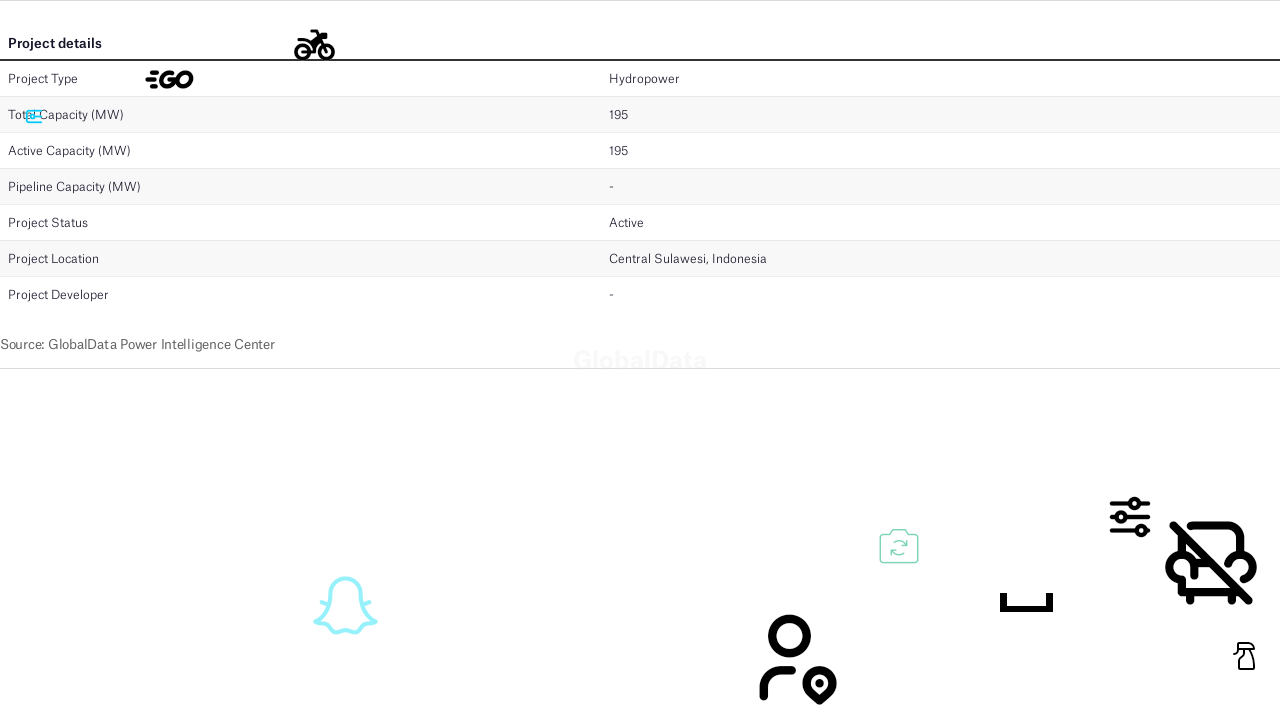  Describe the element at coordinates (1130, 517) in the screenshot. I see `adjust settings or preferences` at that location.